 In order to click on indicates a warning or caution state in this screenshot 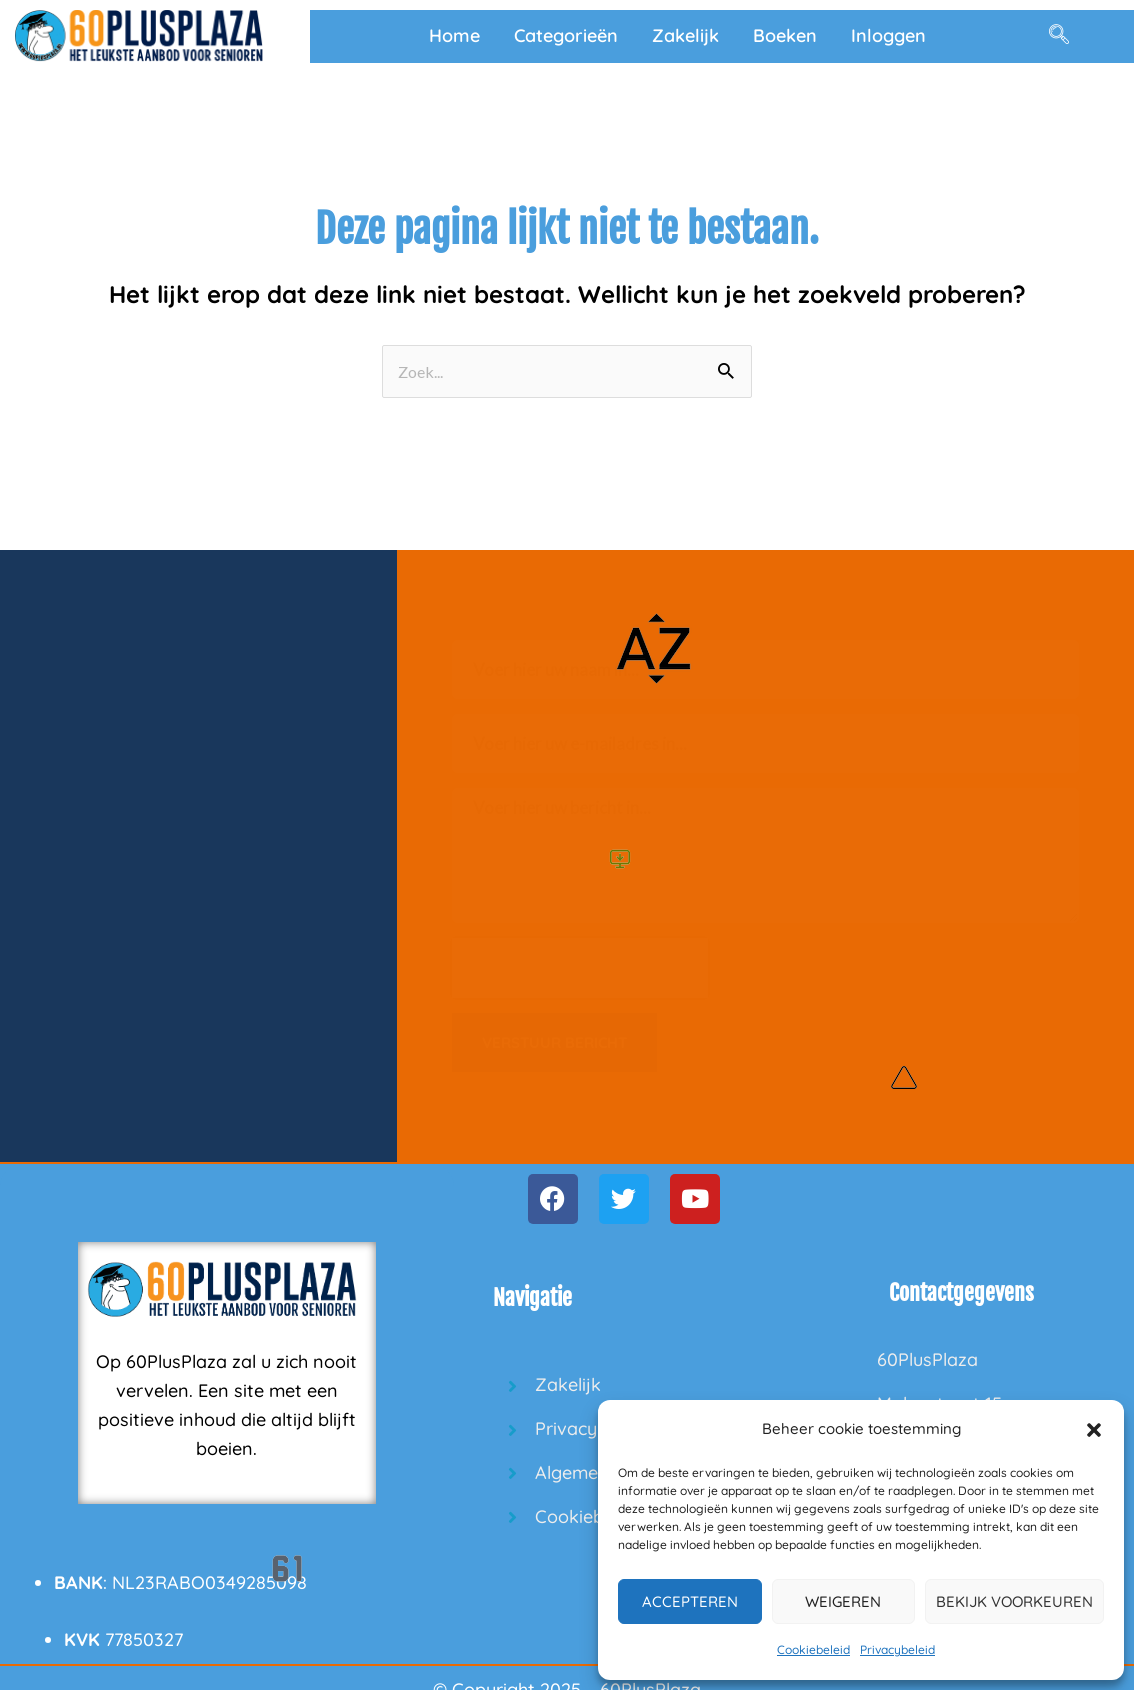, I will do `click(904, 1078)`.